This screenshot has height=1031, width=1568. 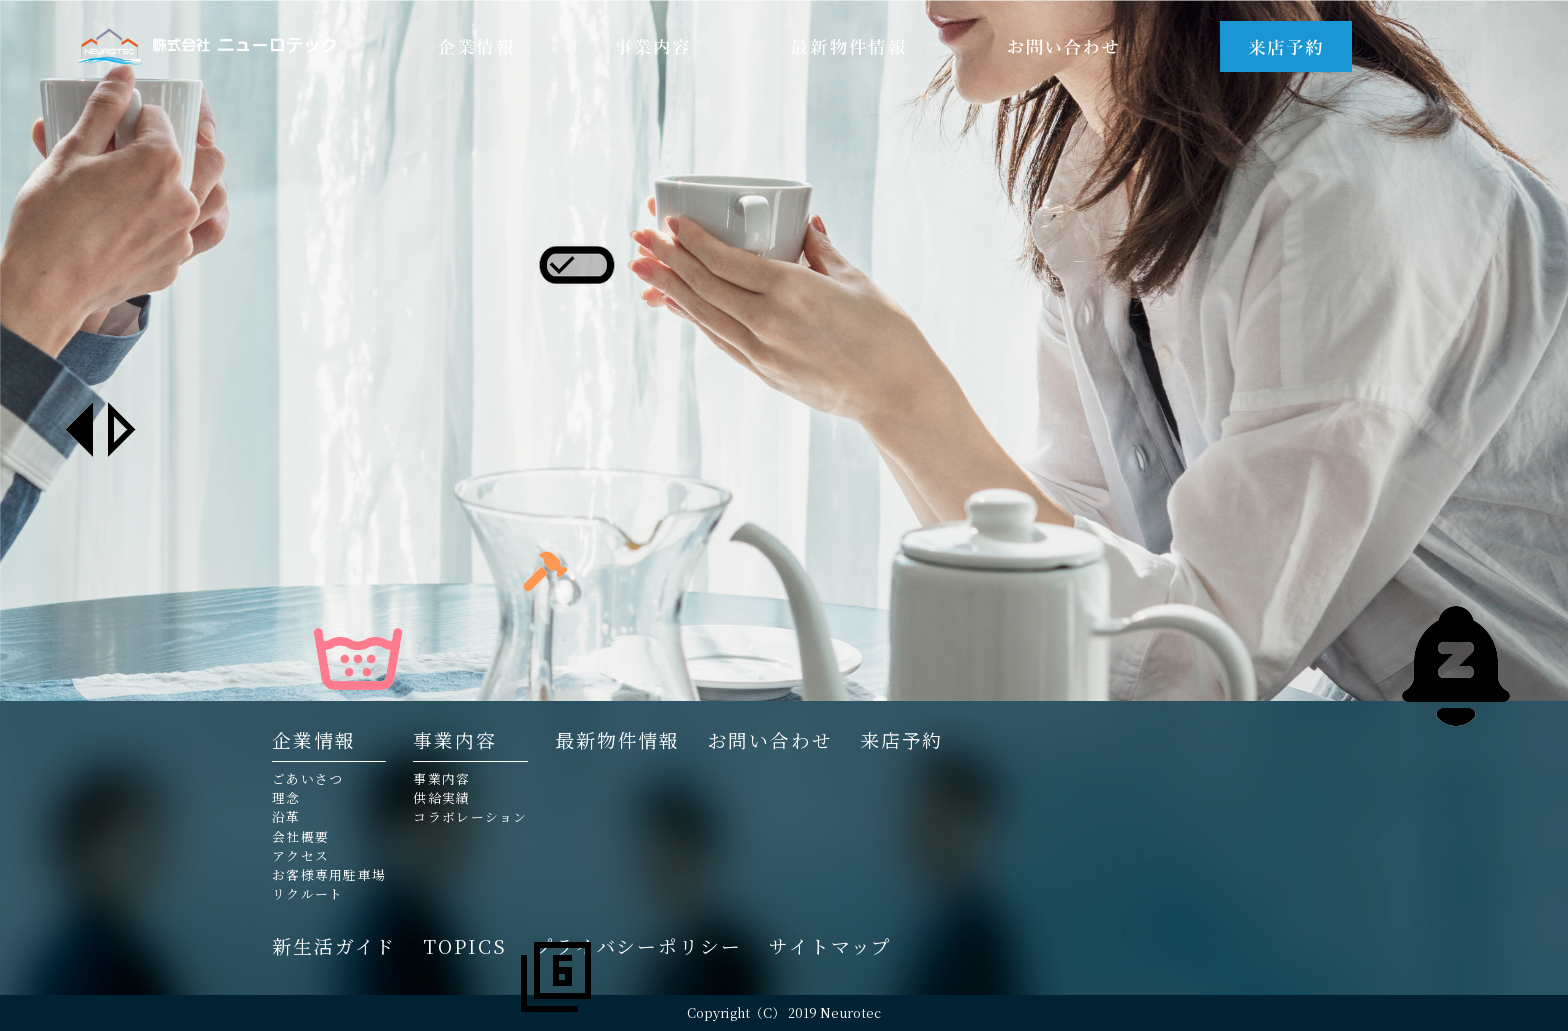 What do you see at coordinates (1456, 666) in the screenshot?
I see `mute notifications or enable do not disturb mode` at bounding box center [1456, 666].